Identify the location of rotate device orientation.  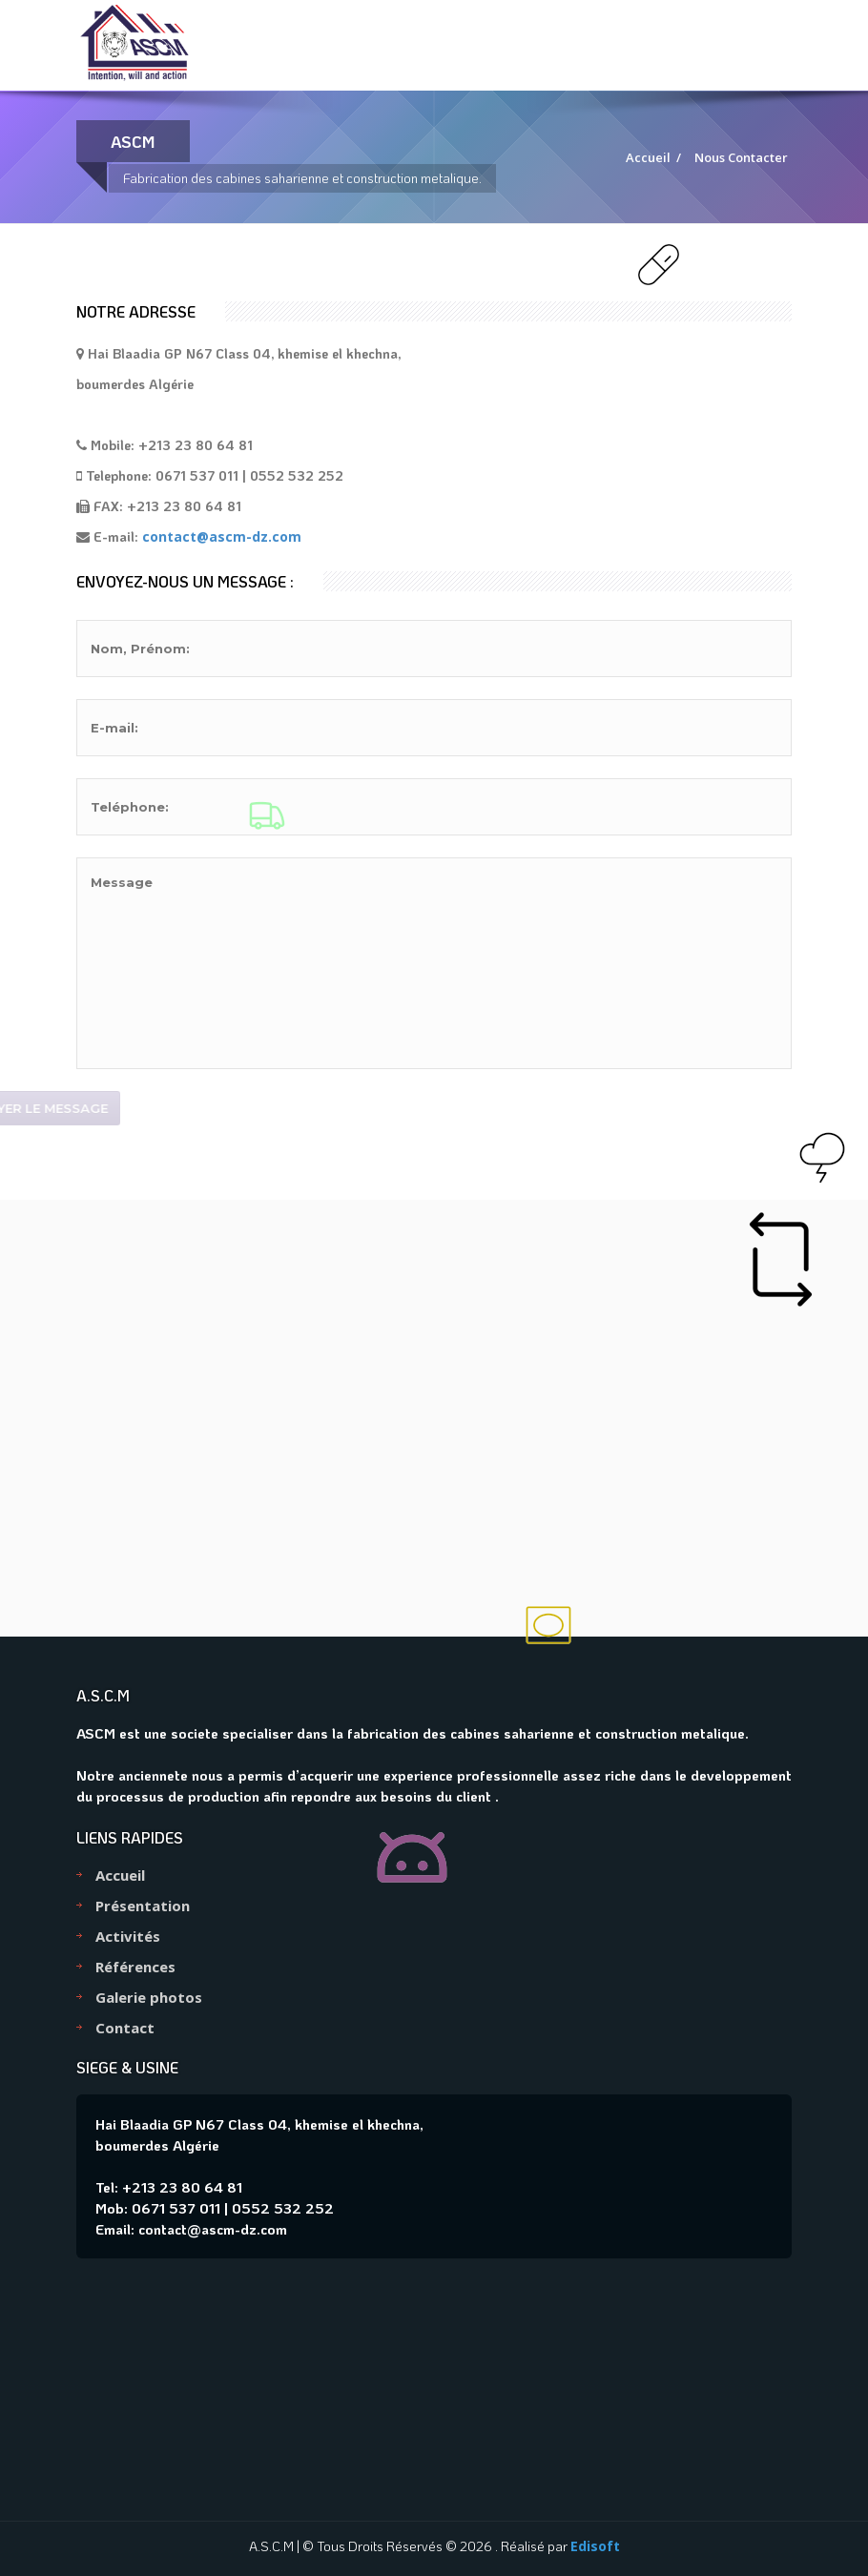
(780, 1259).